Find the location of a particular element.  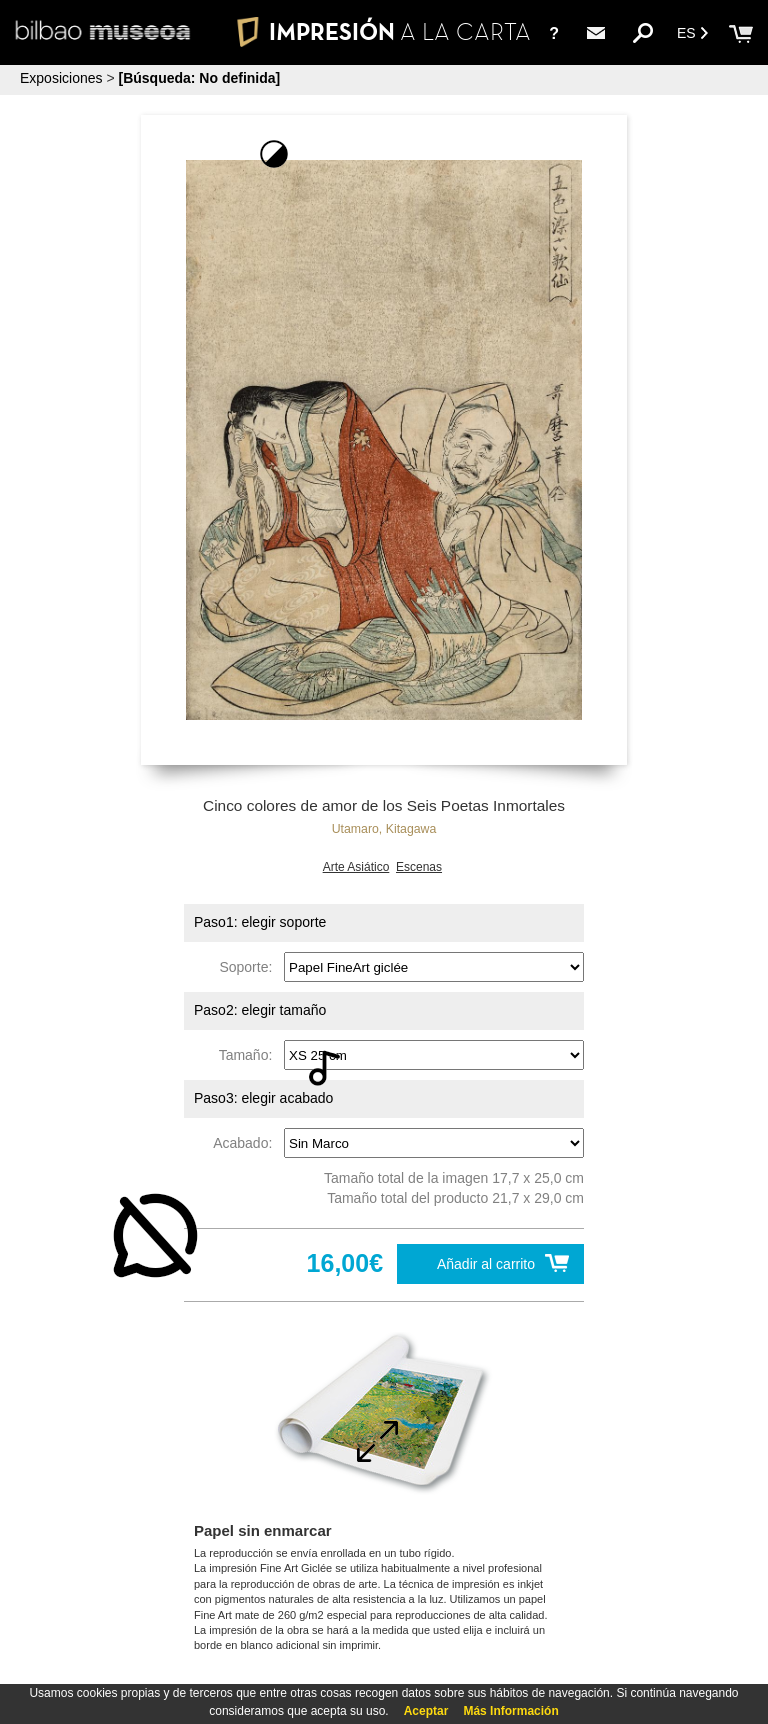

toggle contrast or dark/light mode is located at coordinates (274, 154).